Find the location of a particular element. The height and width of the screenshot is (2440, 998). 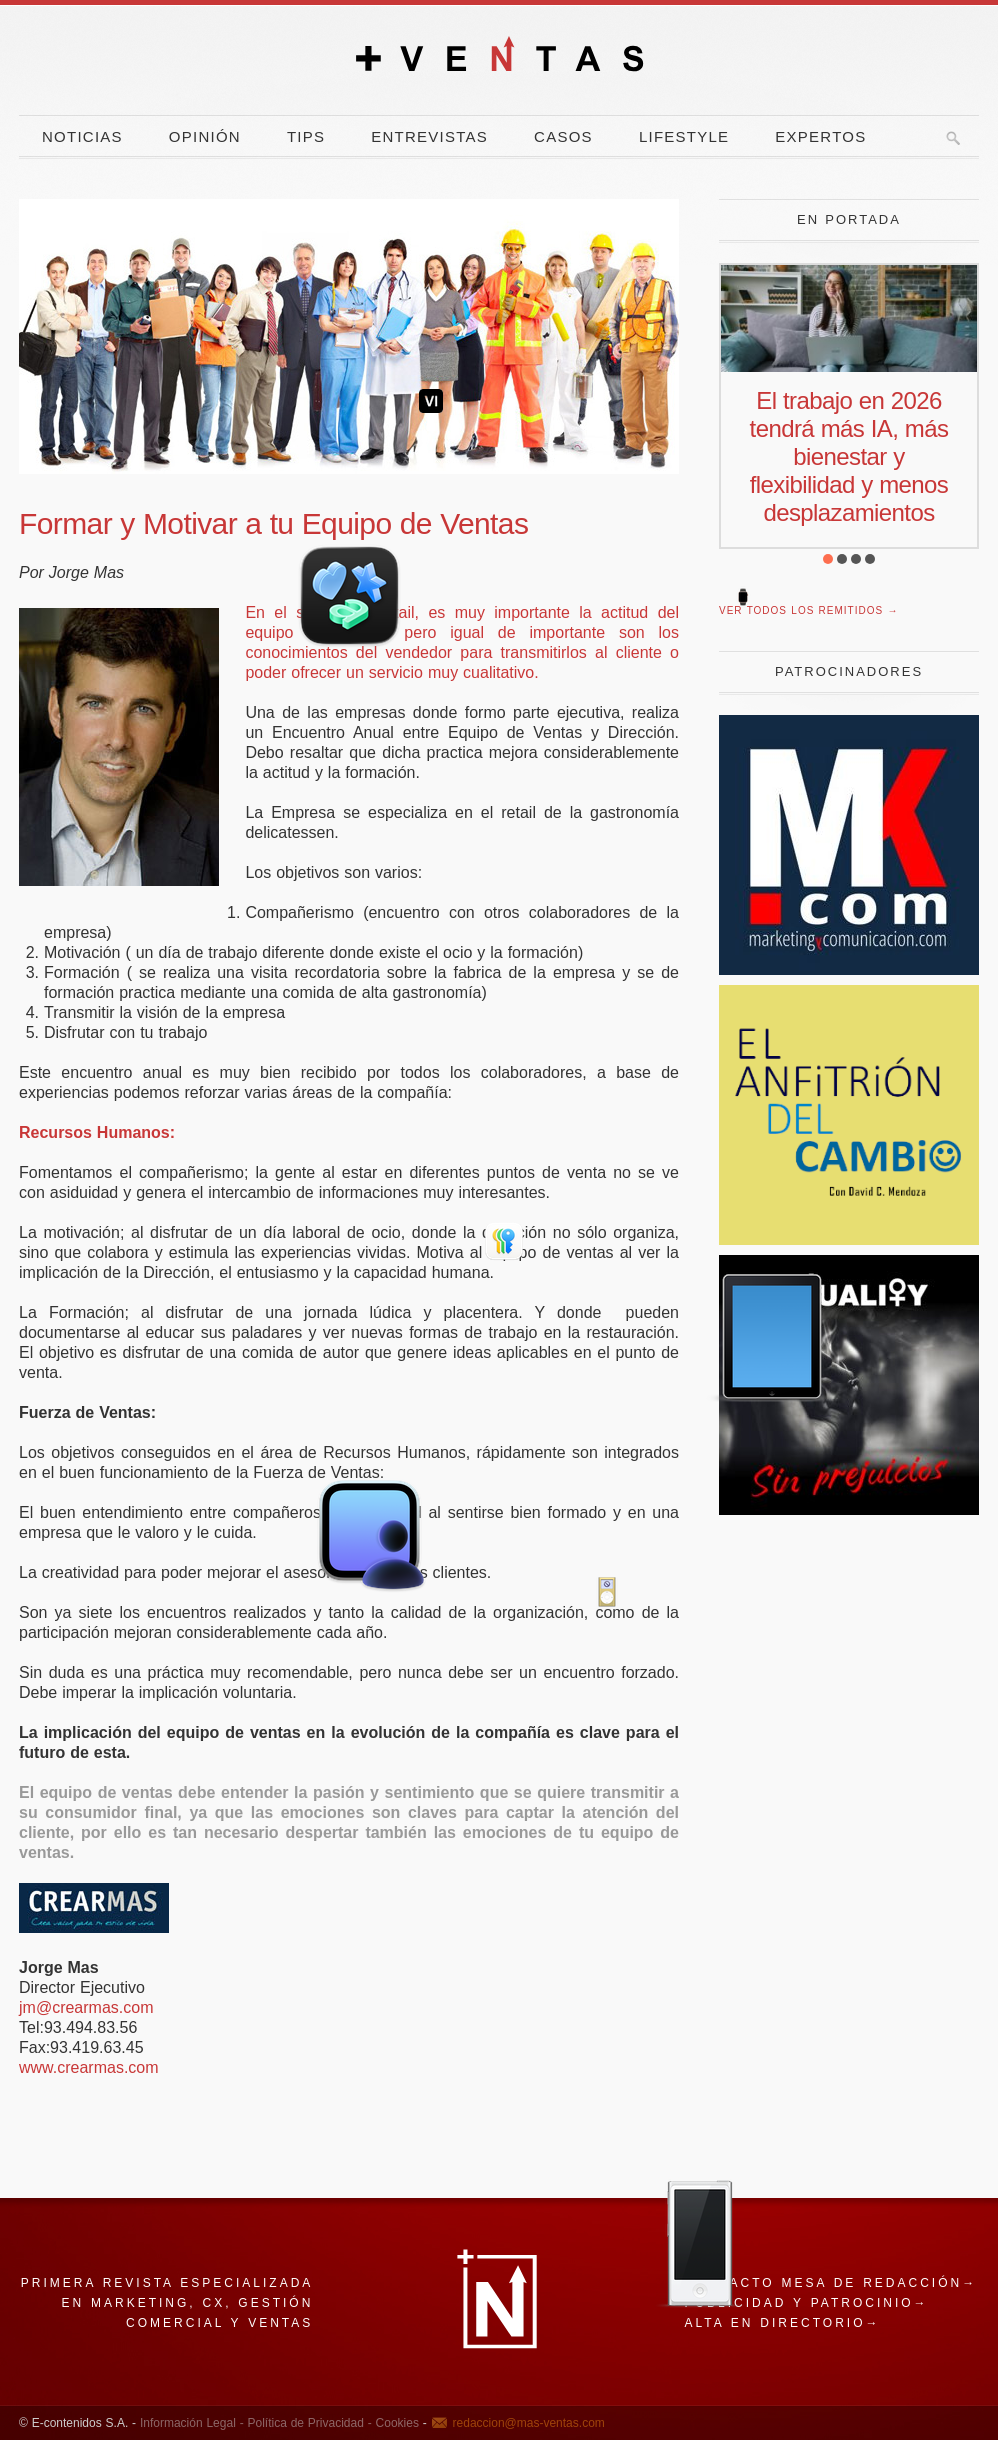

iPod mini device in gold color is located at coordinates (607, 1592).